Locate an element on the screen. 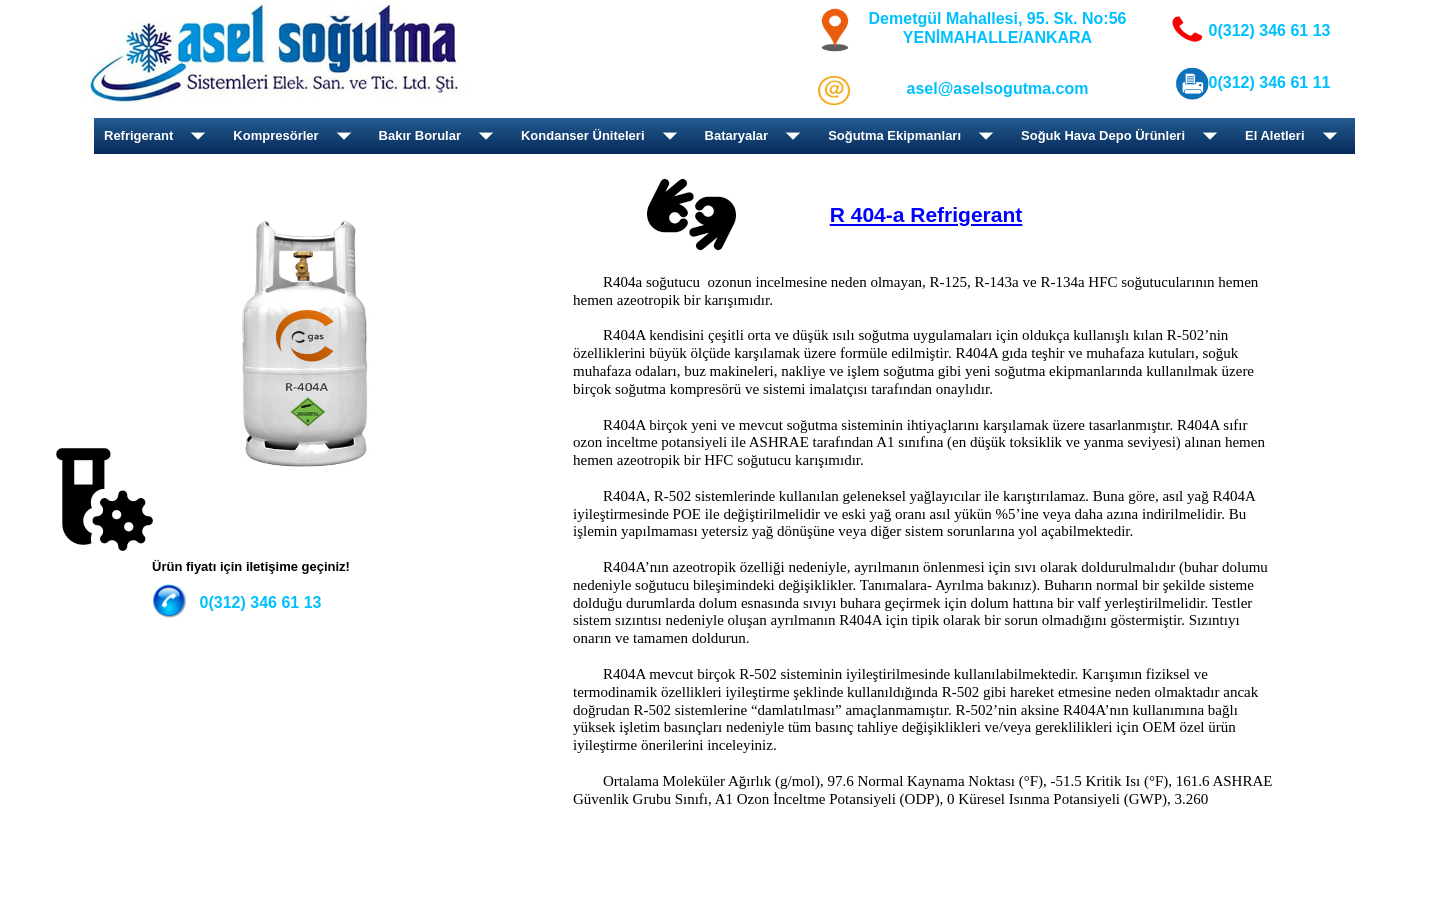  access ASL interpretation services is located at coordinates (691, 214).